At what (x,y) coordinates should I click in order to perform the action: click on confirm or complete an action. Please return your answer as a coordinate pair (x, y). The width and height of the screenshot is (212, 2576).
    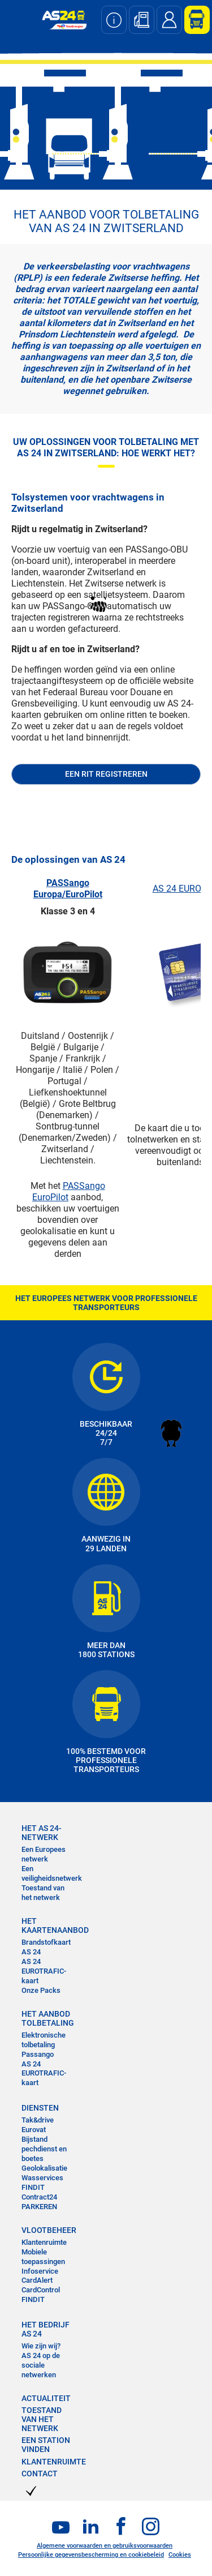
    Looking at the image, I should click on (31, 2491).